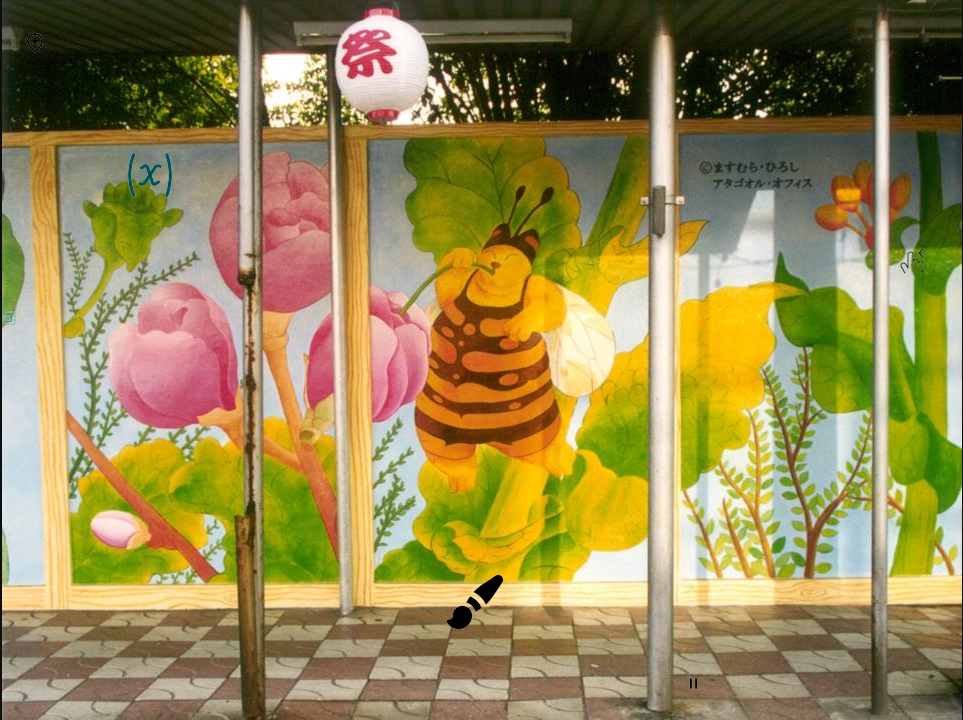 The image size is (963, 720). What do you see at coordinates (35, 43) in the screenshot?
I see `add a new location pin` at bounding box center [35, 43].